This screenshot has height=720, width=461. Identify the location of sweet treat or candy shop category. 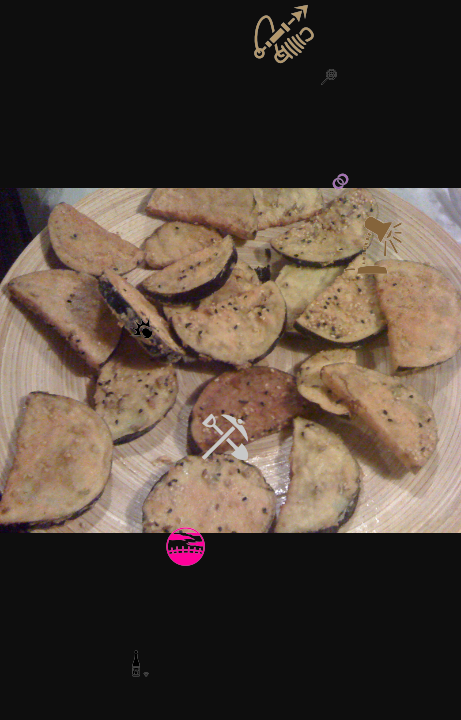
(329, 77).